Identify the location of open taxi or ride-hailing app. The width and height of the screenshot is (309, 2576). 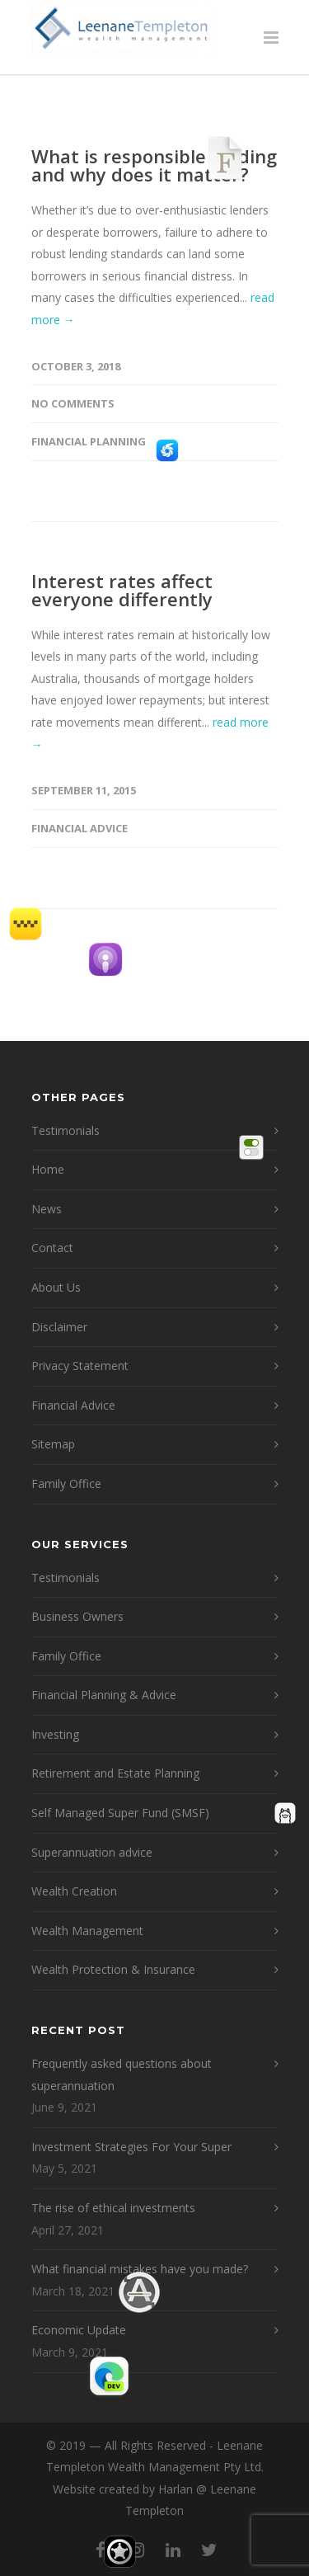
(26, 924).